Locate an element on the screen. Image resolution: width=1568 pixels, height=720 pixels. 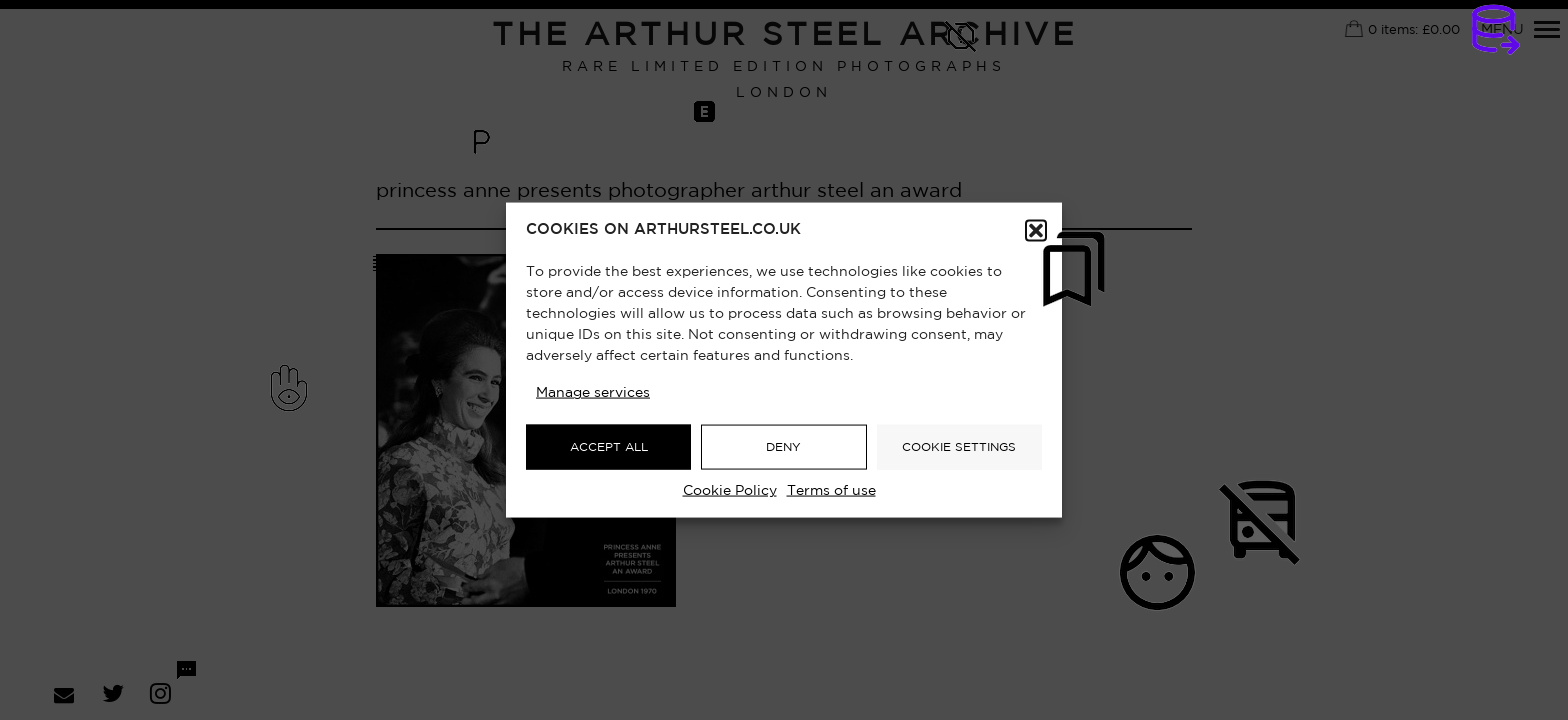
view all saved bookmarks is located at coordinates (1074, 269).